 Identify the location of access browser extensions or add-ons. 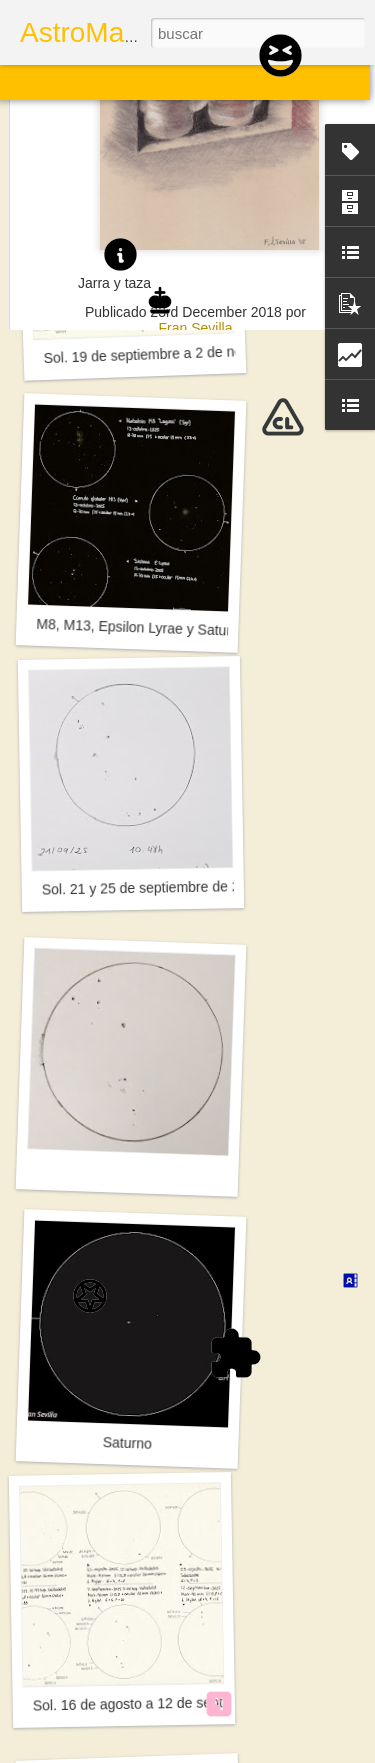
(236, 1353).